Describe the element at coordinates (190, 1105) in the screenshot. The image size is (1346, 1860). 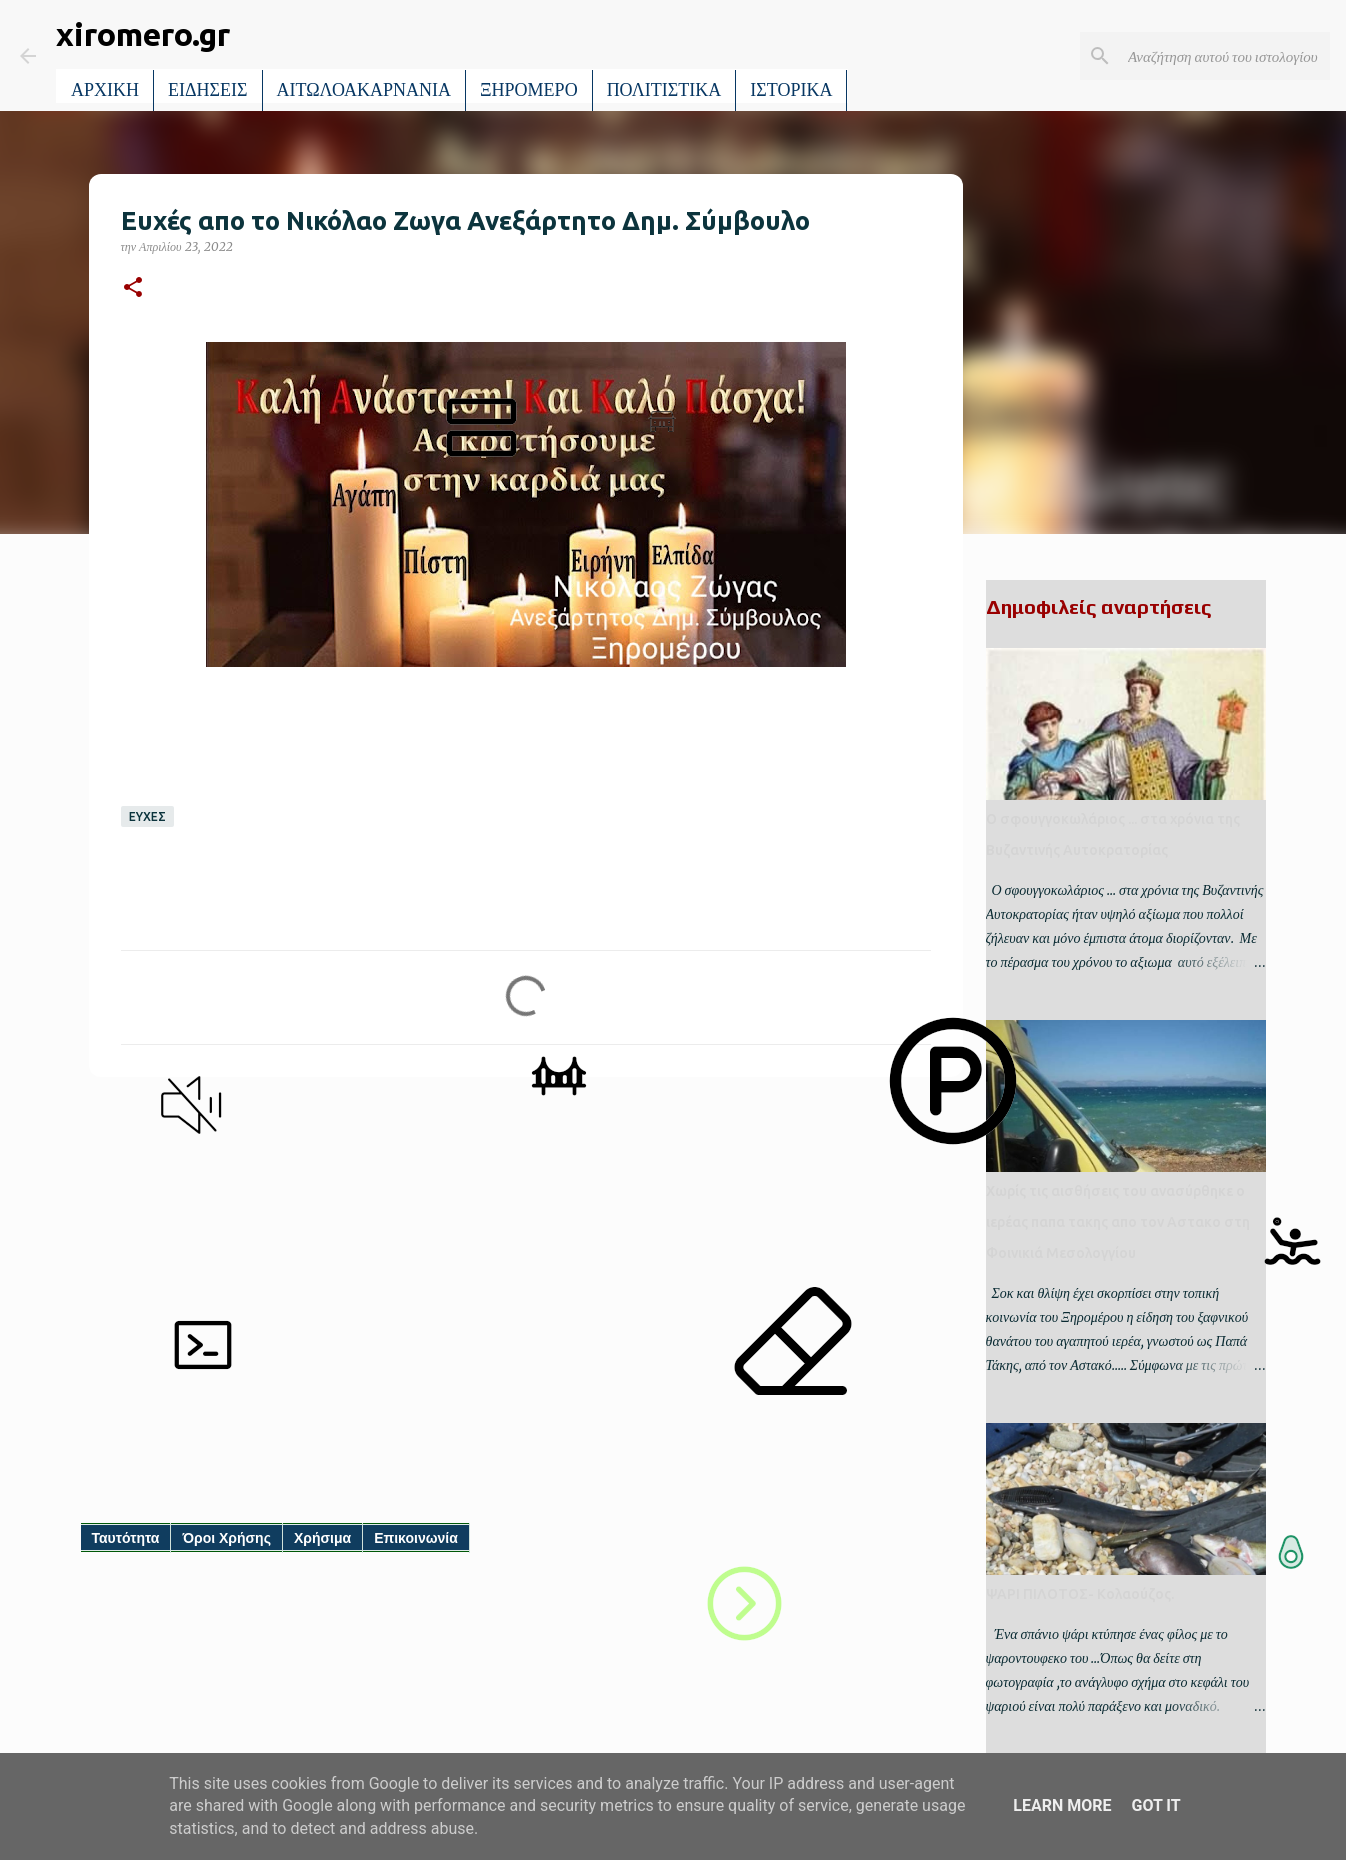
I see `mute audio or sound` at that location.